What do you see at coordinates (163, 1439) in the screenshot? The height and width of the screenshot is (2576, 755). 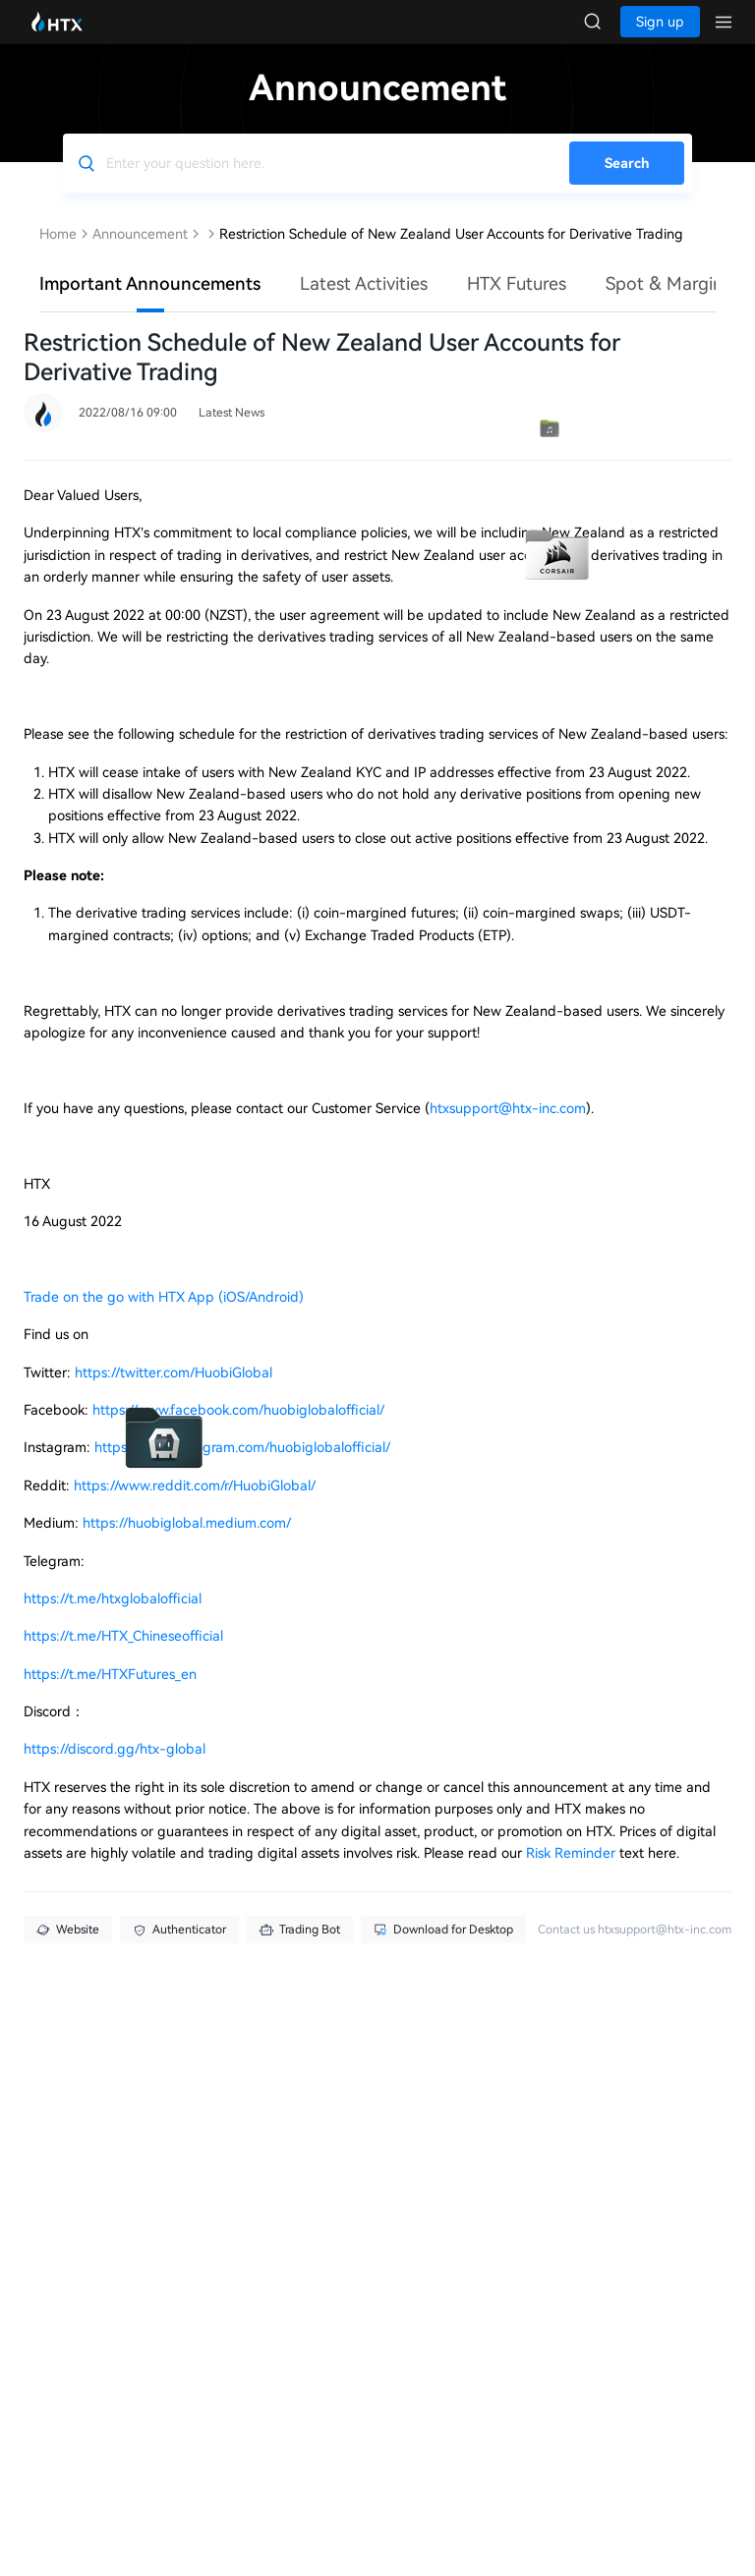 I see `open cordova project folder` at bounding box center [163, 1439].